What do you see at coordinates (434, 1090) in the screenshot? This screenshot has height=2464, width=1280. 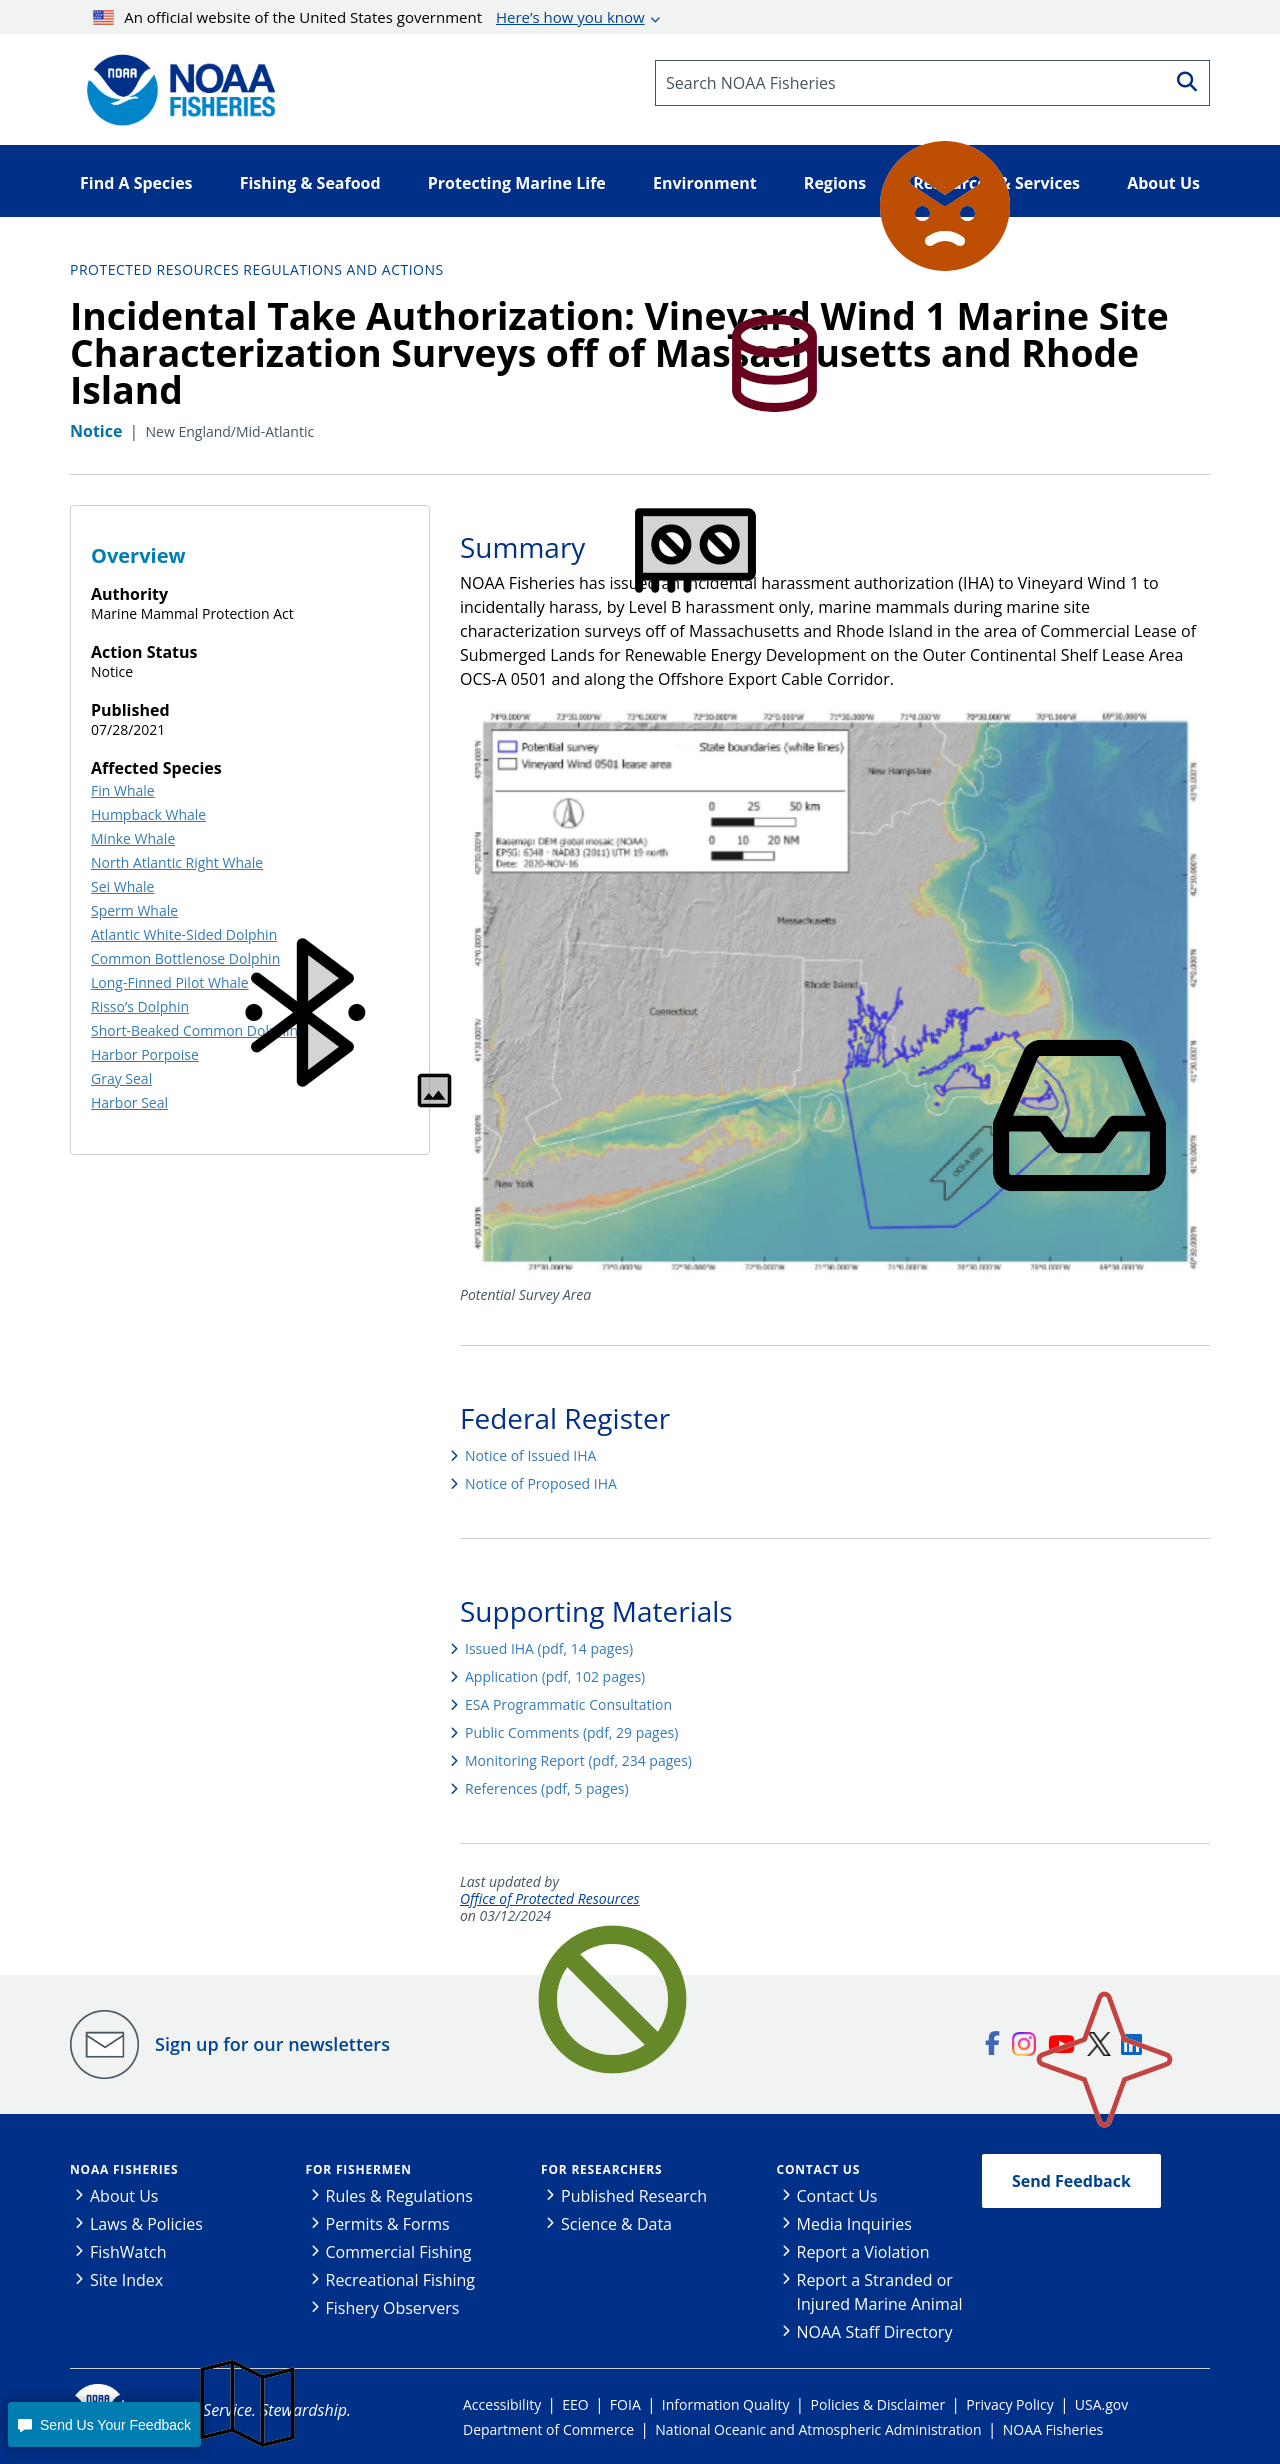 I see `insert or add a photo to your content` at bounding box center [434, 1090].